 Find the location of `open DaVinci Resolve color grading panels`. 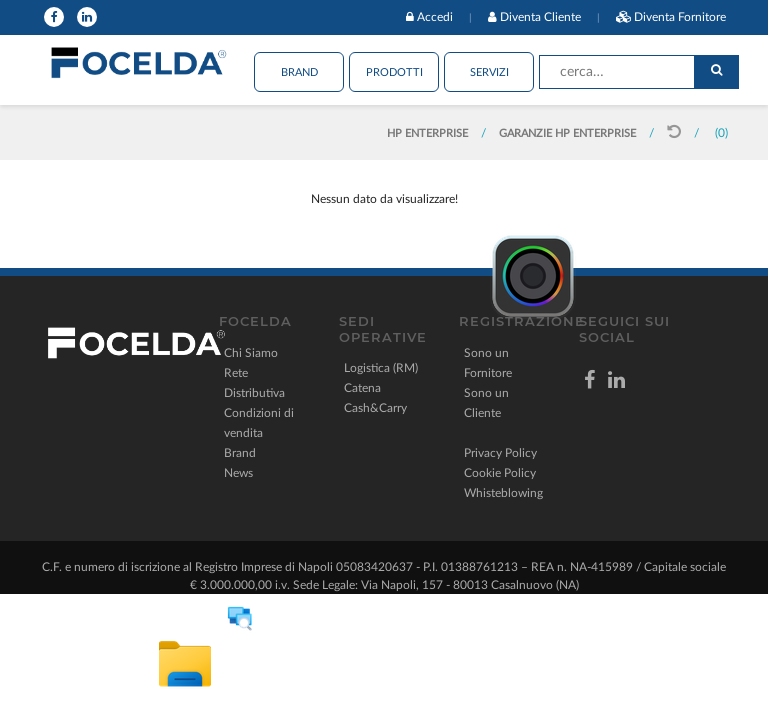

open DaVinci Resolve color grading panels is located at coordinates (533, 276).